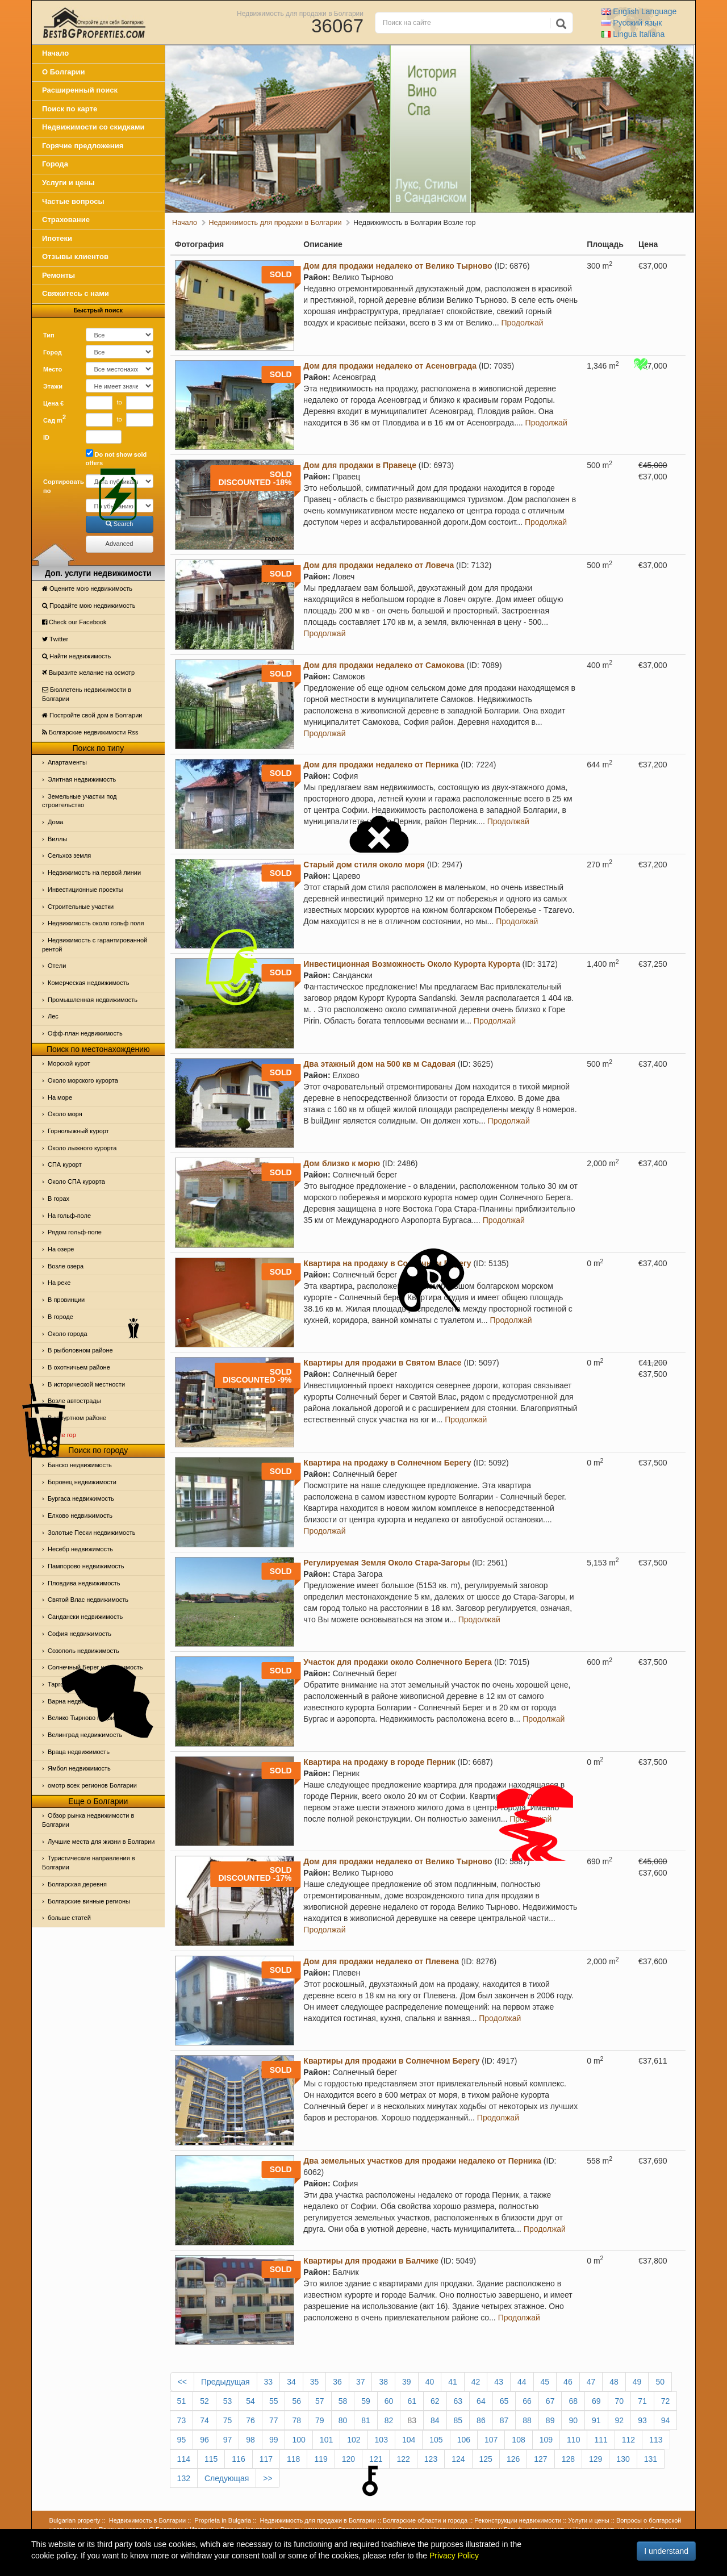 This screenshot has width=727, height=2576. Describe the element at coordinates (133, 1328) in the screenshot. I see `select vampire character or costume` at that location.